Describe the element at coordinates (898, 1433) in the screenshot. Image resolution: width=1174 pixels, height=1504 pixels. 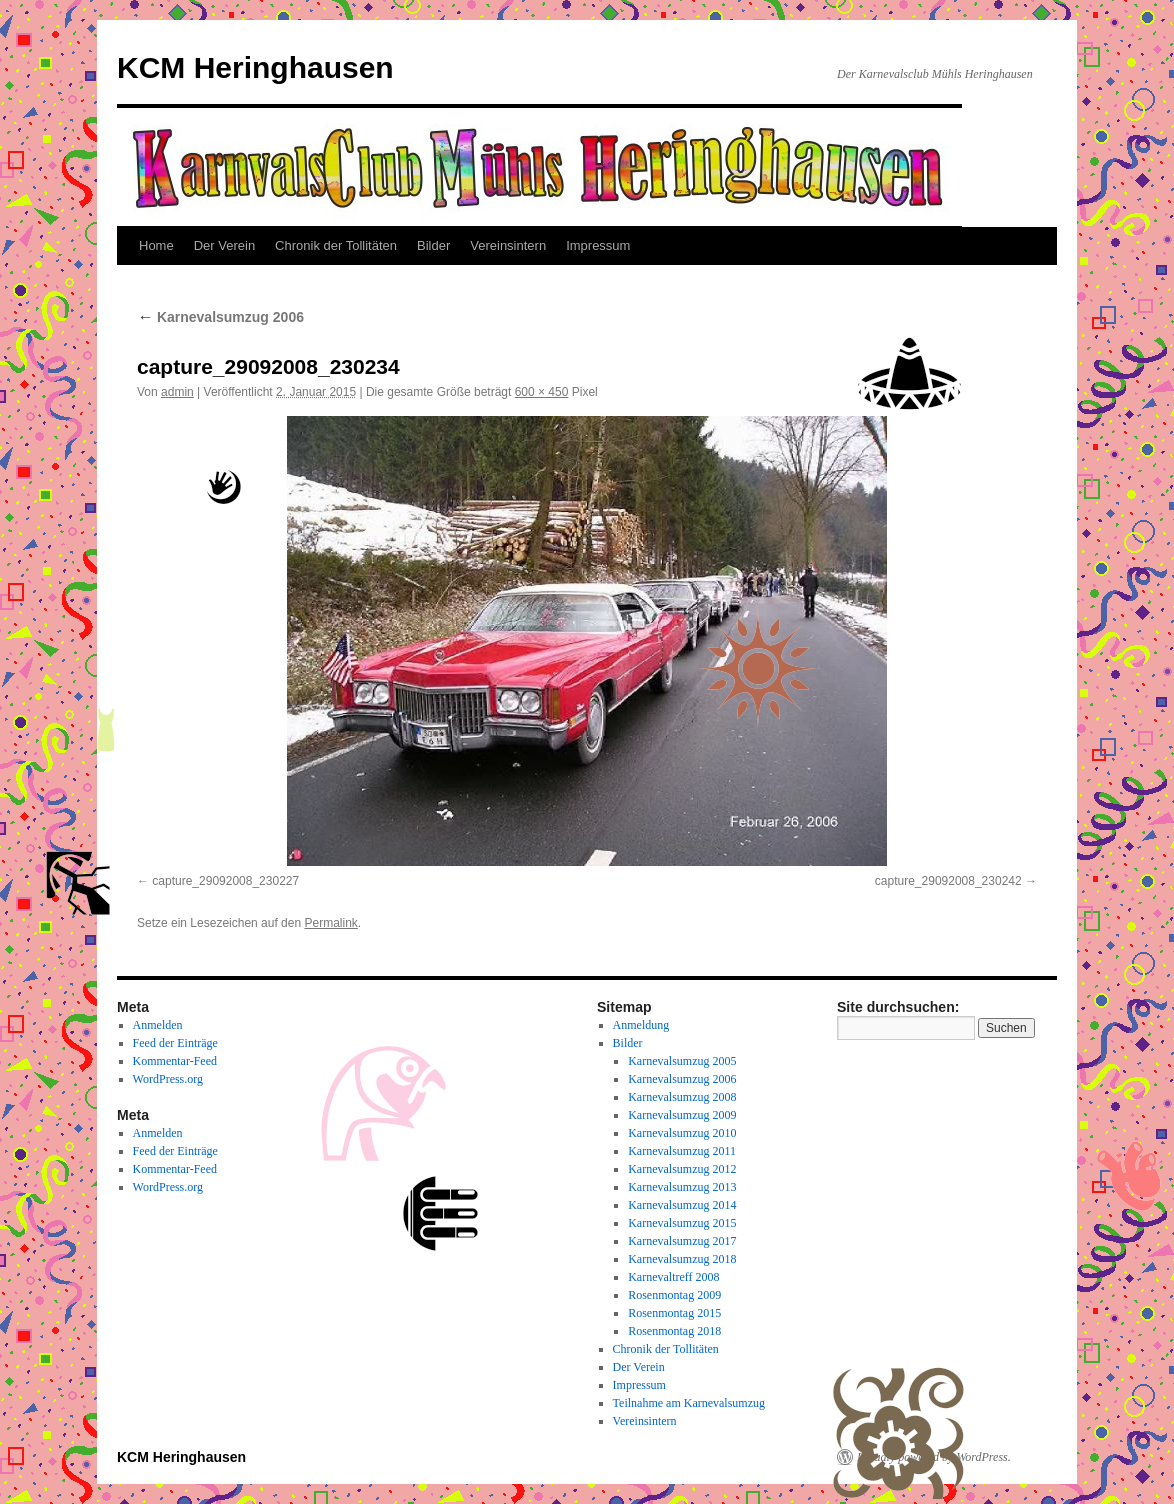
I see `decorative floral element for game UI` at that location.